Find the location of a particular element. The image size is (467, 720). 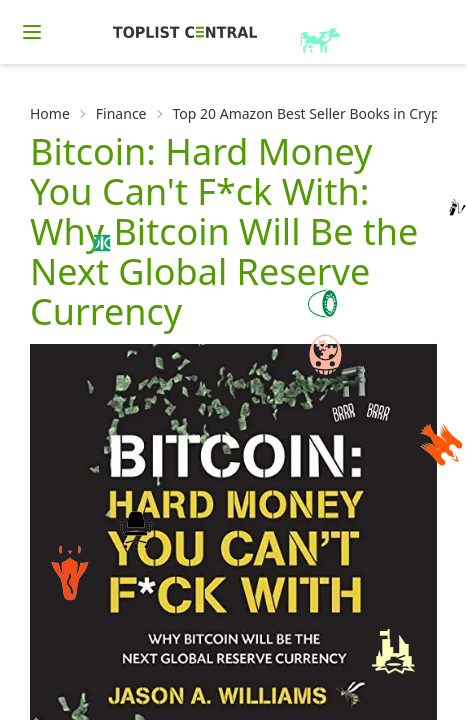

crow dive ability or attack skill is located at coordinates (441, 444).